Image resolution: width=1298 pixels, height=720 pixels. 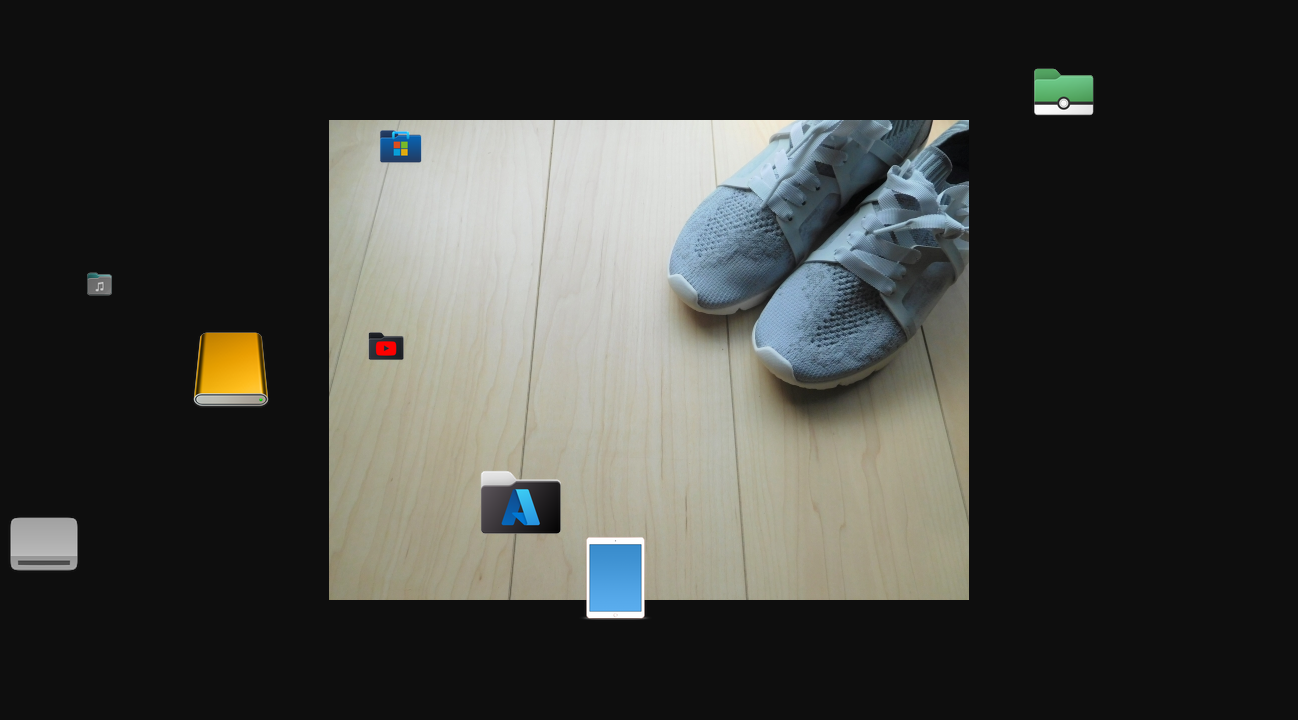 What do you see at coordinates (99, 283) in the screenshot?
I see `open your music folder` at bounding box center [99, 283].